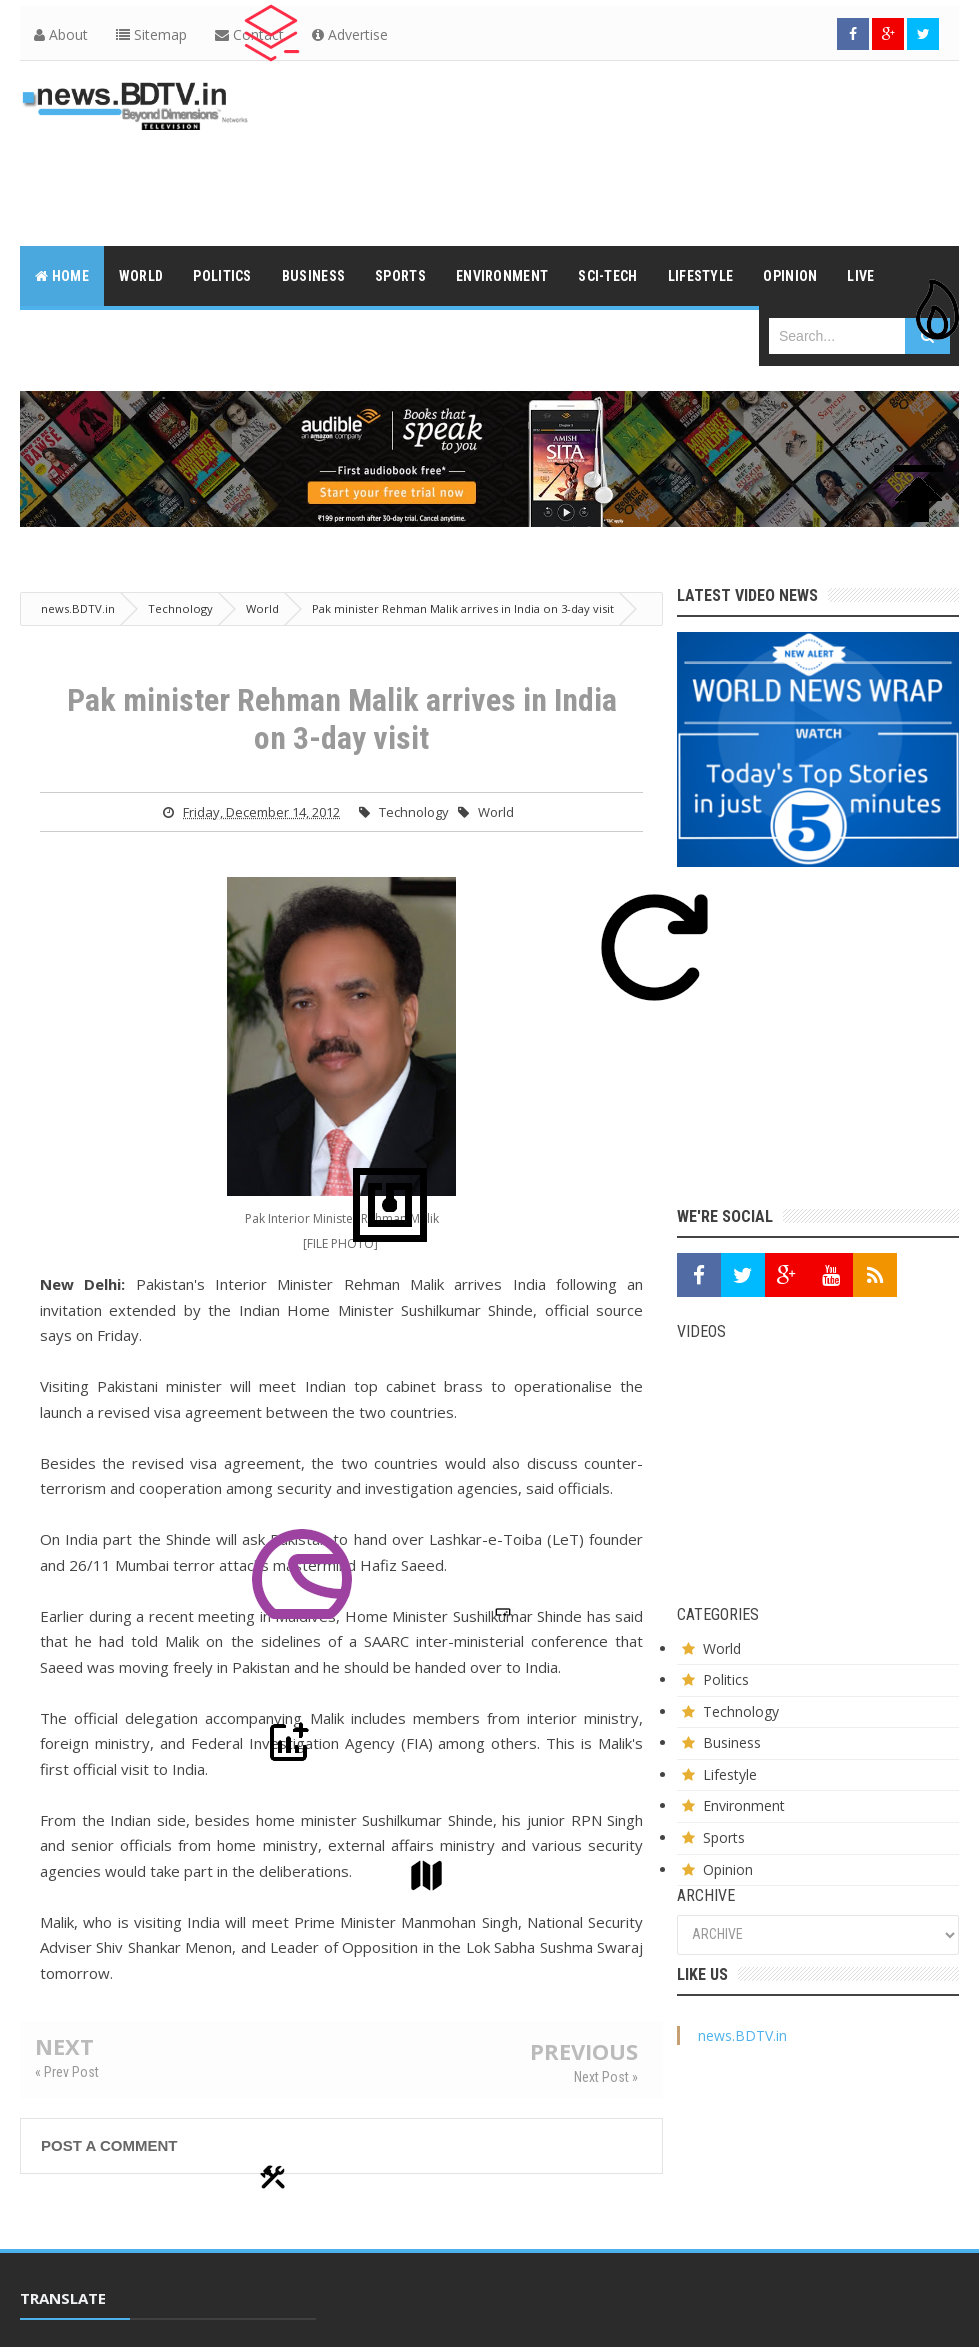 The image size is (979, 2347). Describe the element at coordinates (654, 947) in the screenshot. I see `redo the last action` at that location.